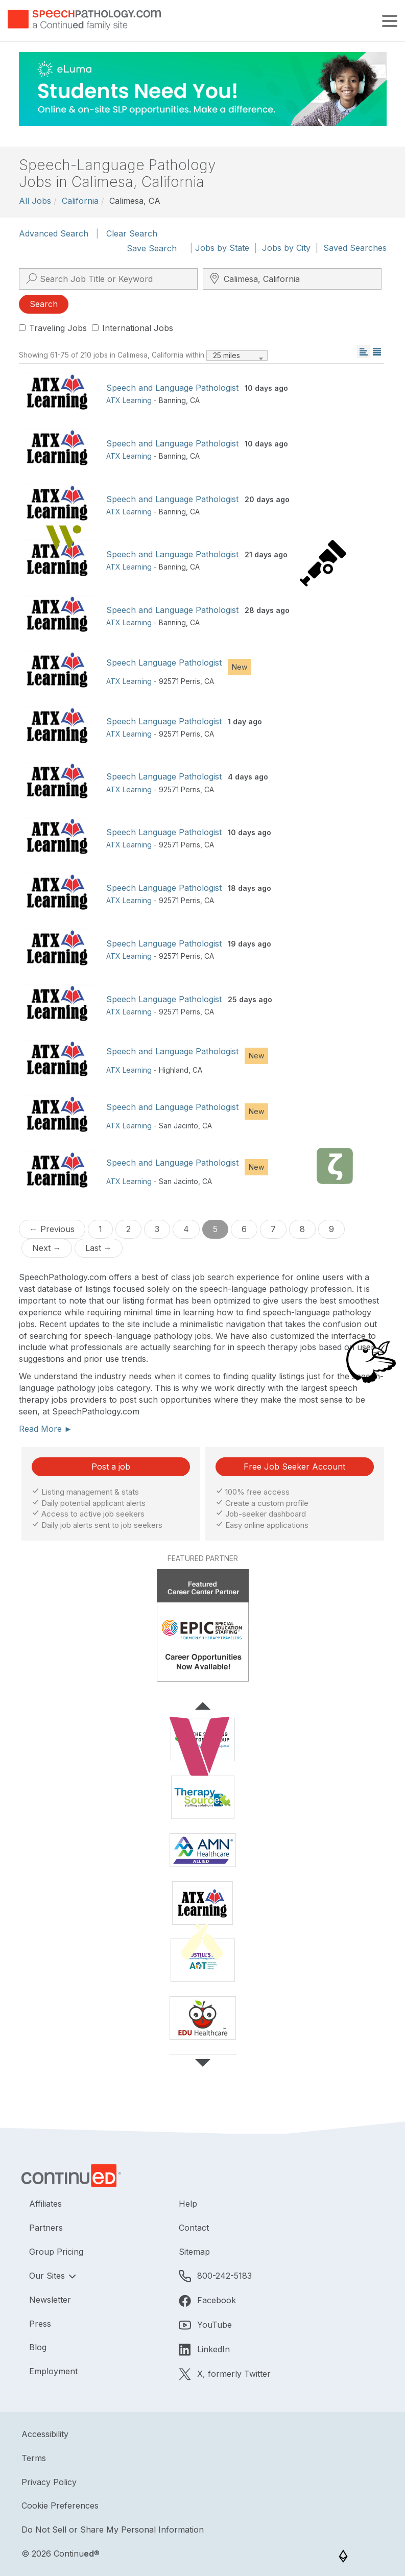 The height and width of the screenshot is (2576, 405). Describe the element at coordinates (323, 563) in the screenshot. I see `opentelemetry logo` at that location.